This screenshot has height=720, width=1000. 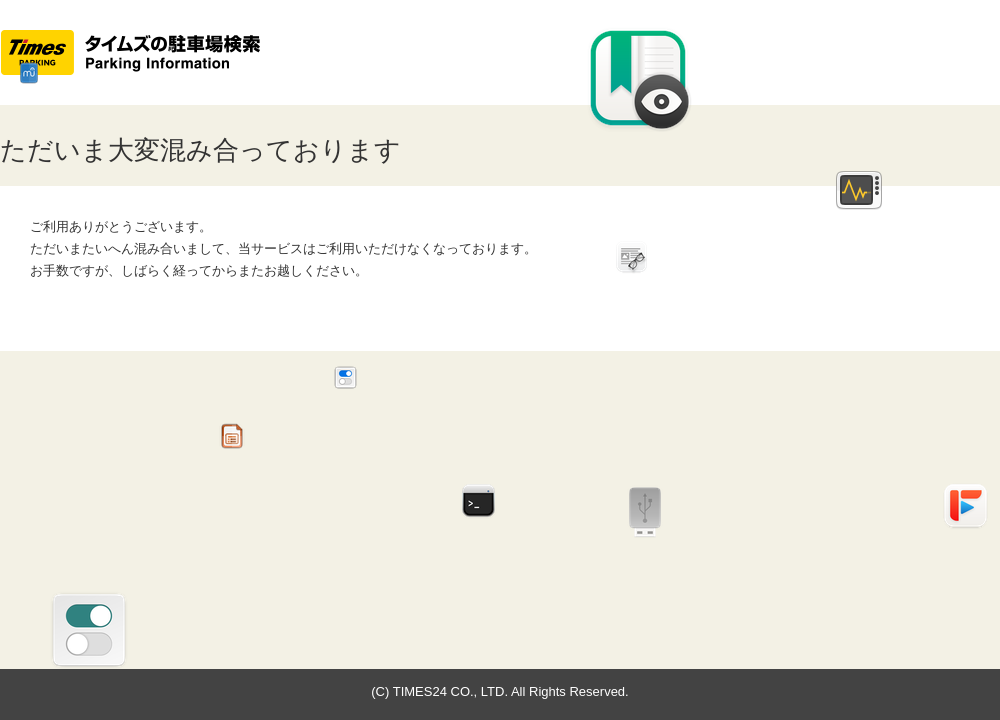 What do you see at coordinates (29, 73) in the screenshot?
I see `a MuseScore 3 music notation file` at bounding box center [29, 73].